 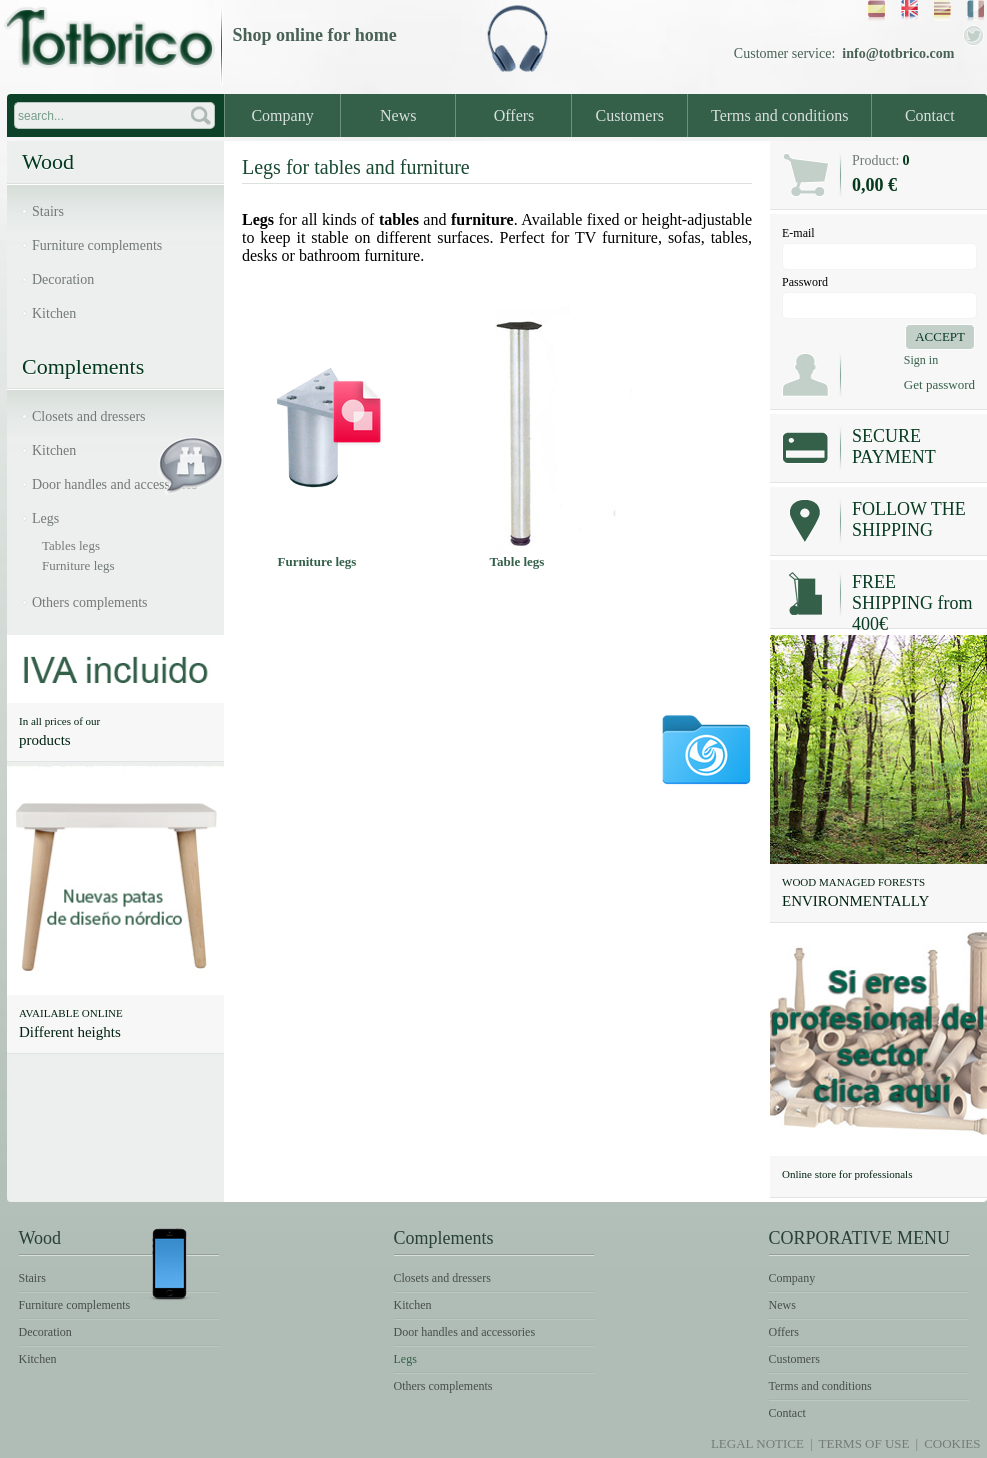 What do you see at coordinates (357, 413) in the screenshot?
I see `a google drawings file` at bounding box center [357, 413].